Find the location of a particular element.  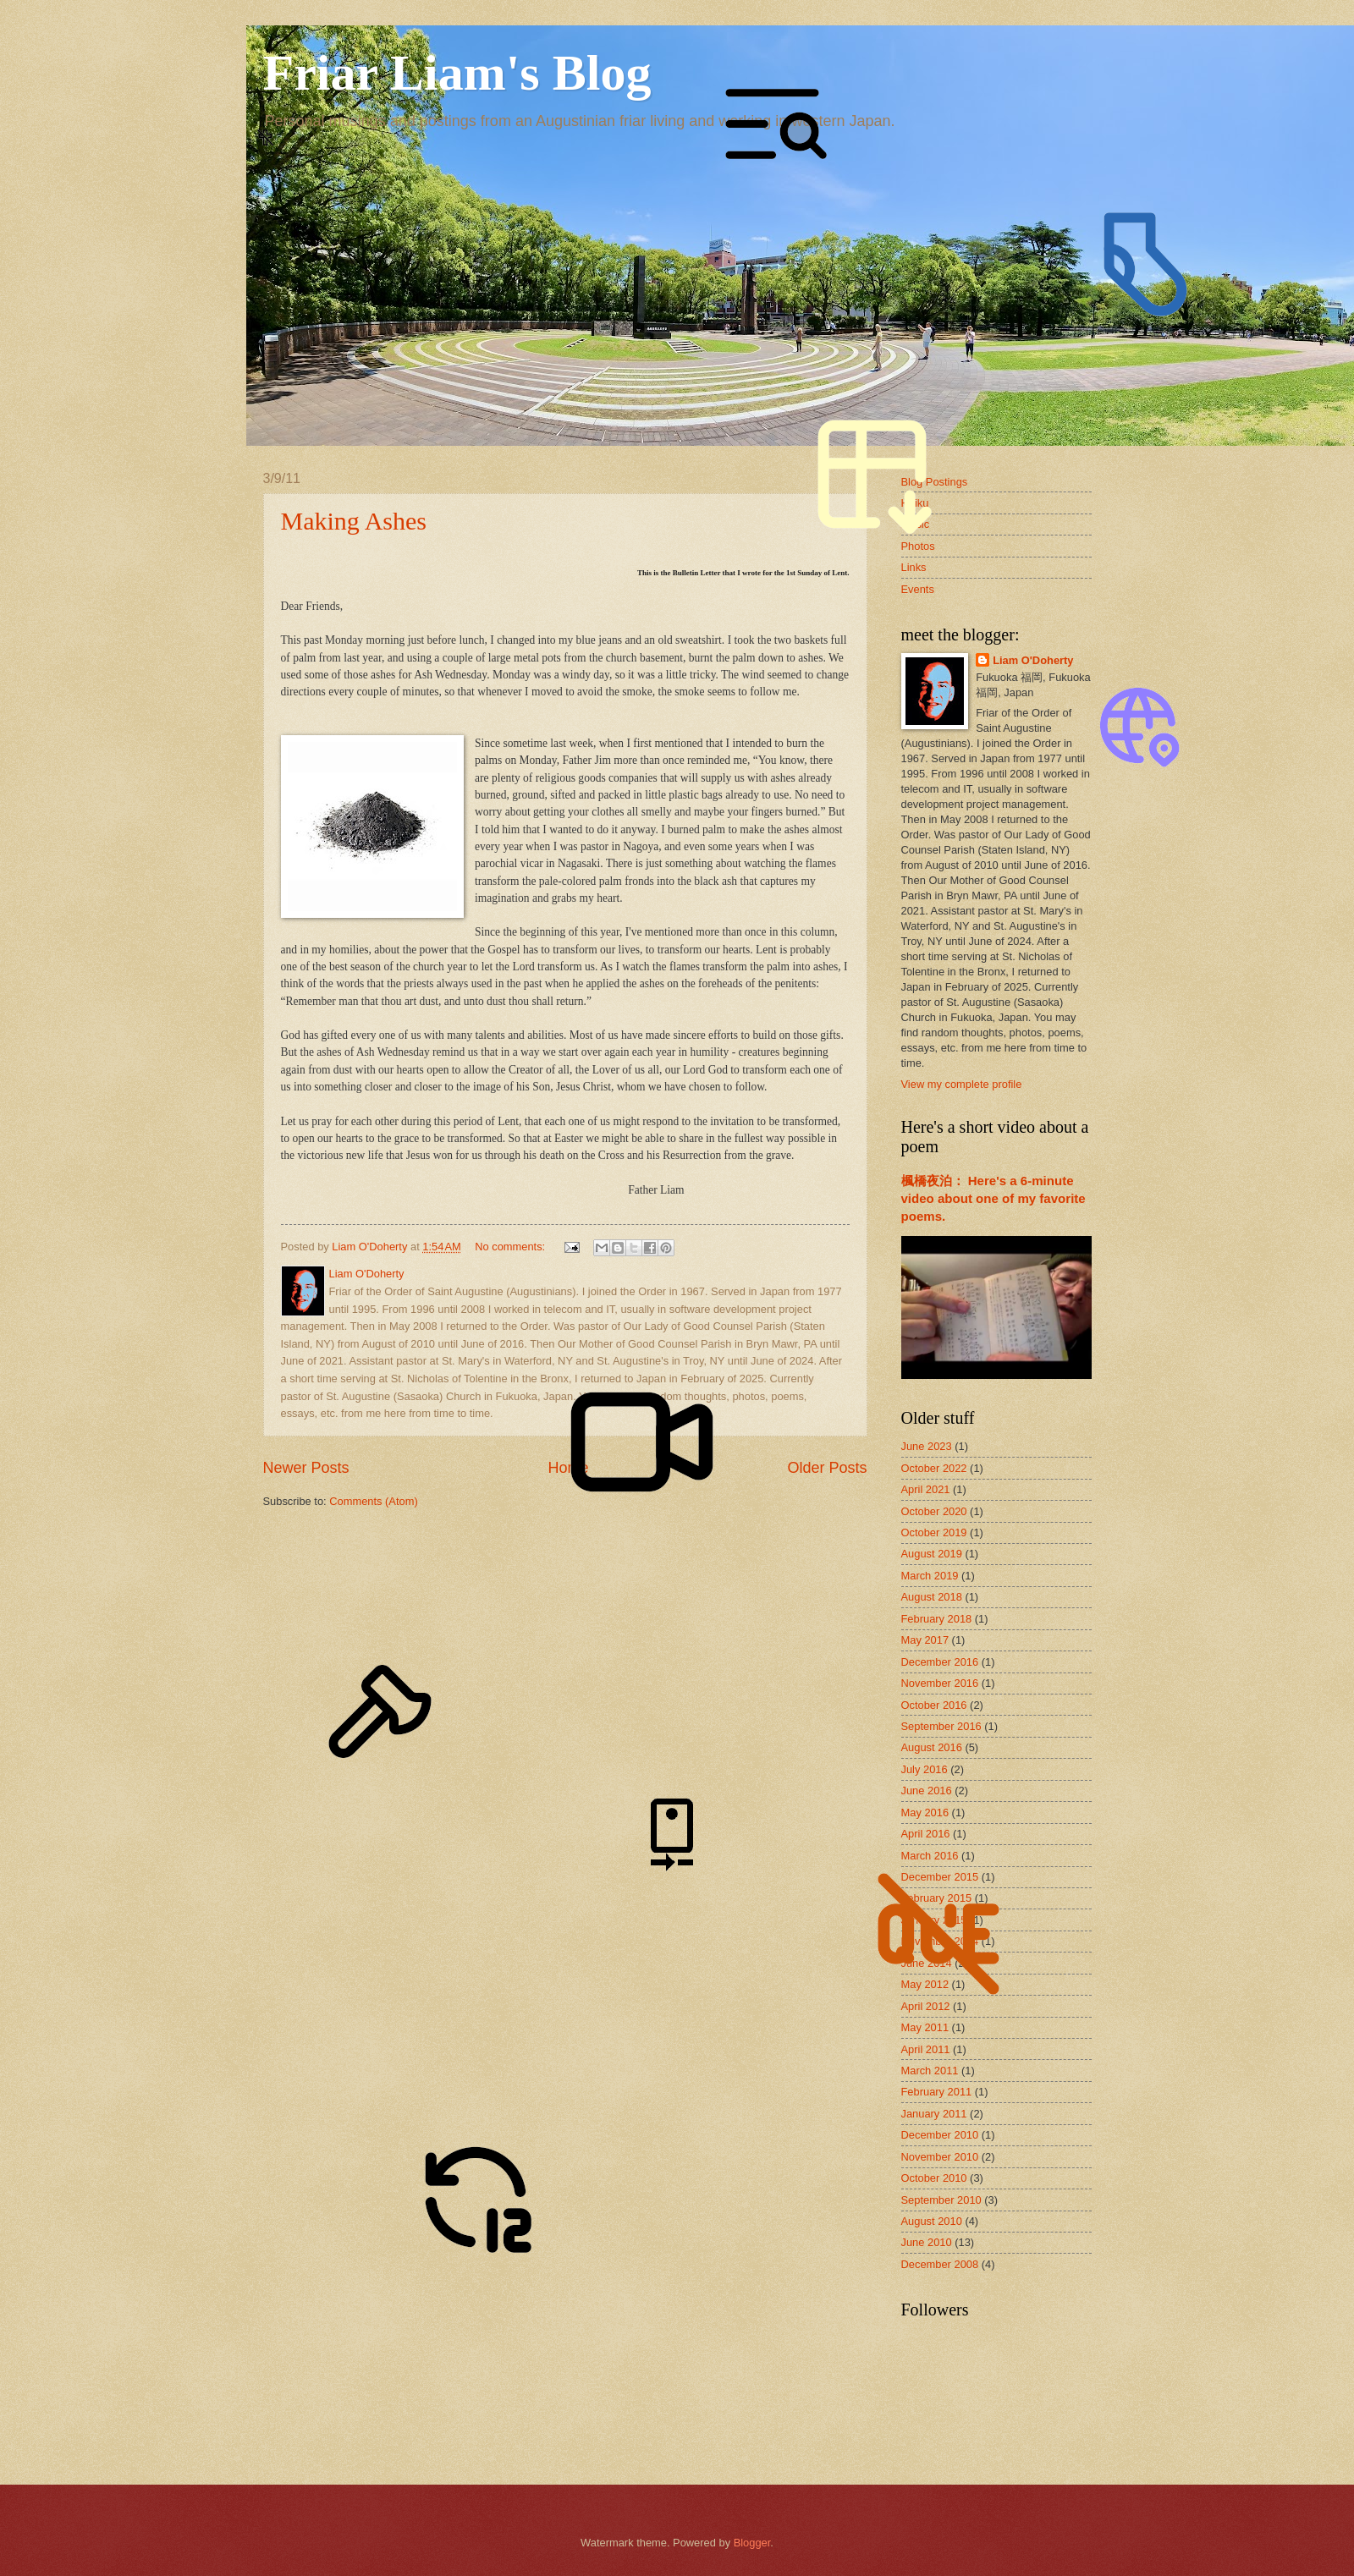

start a video call is located at coordinates (641, 1442).